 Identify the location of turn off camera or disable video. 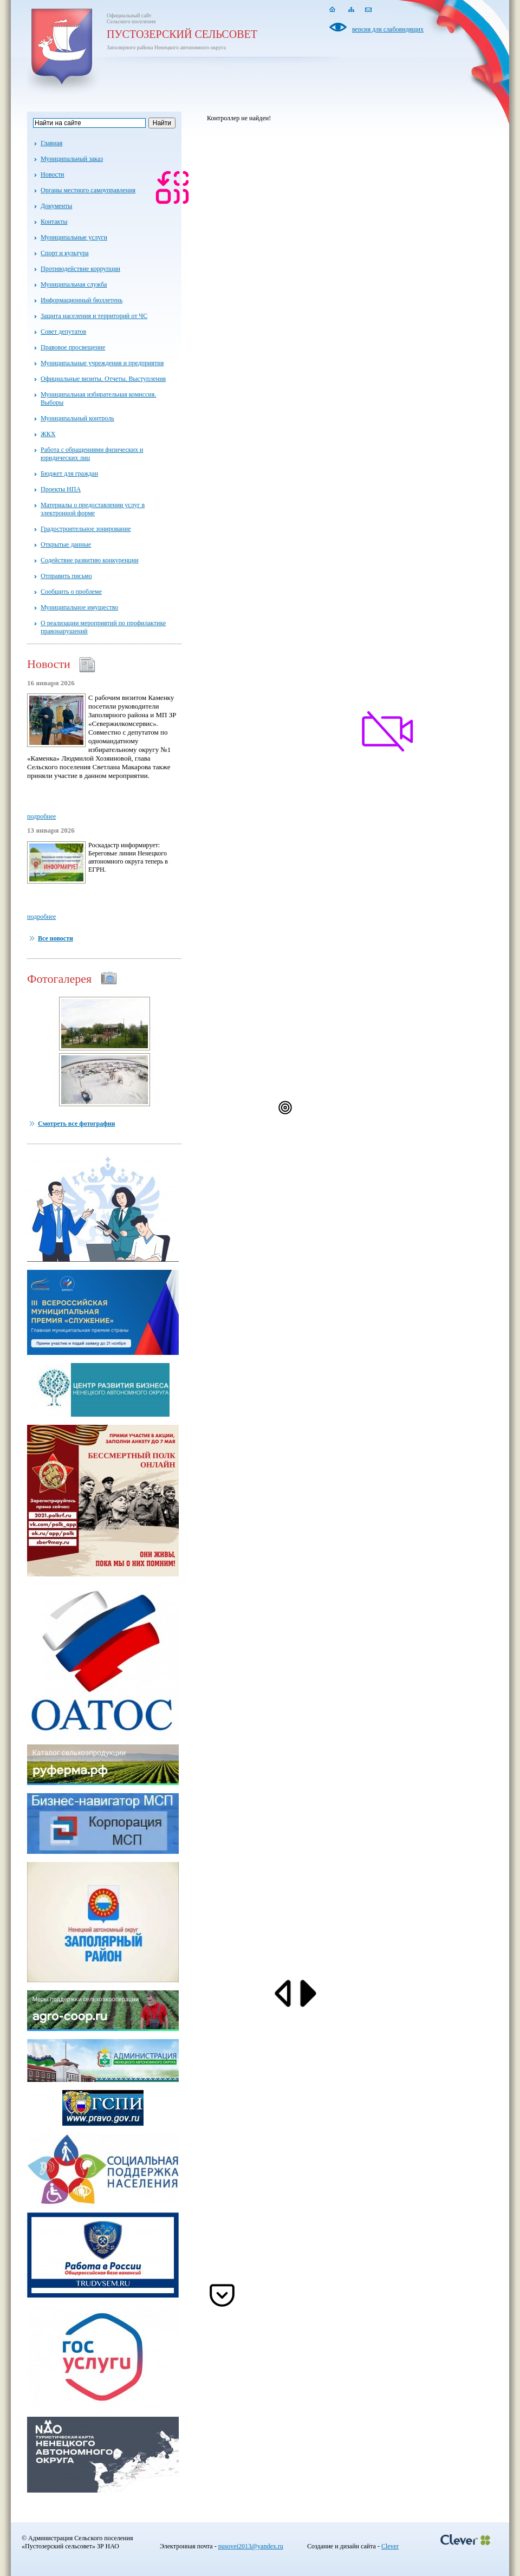
(386, 731).